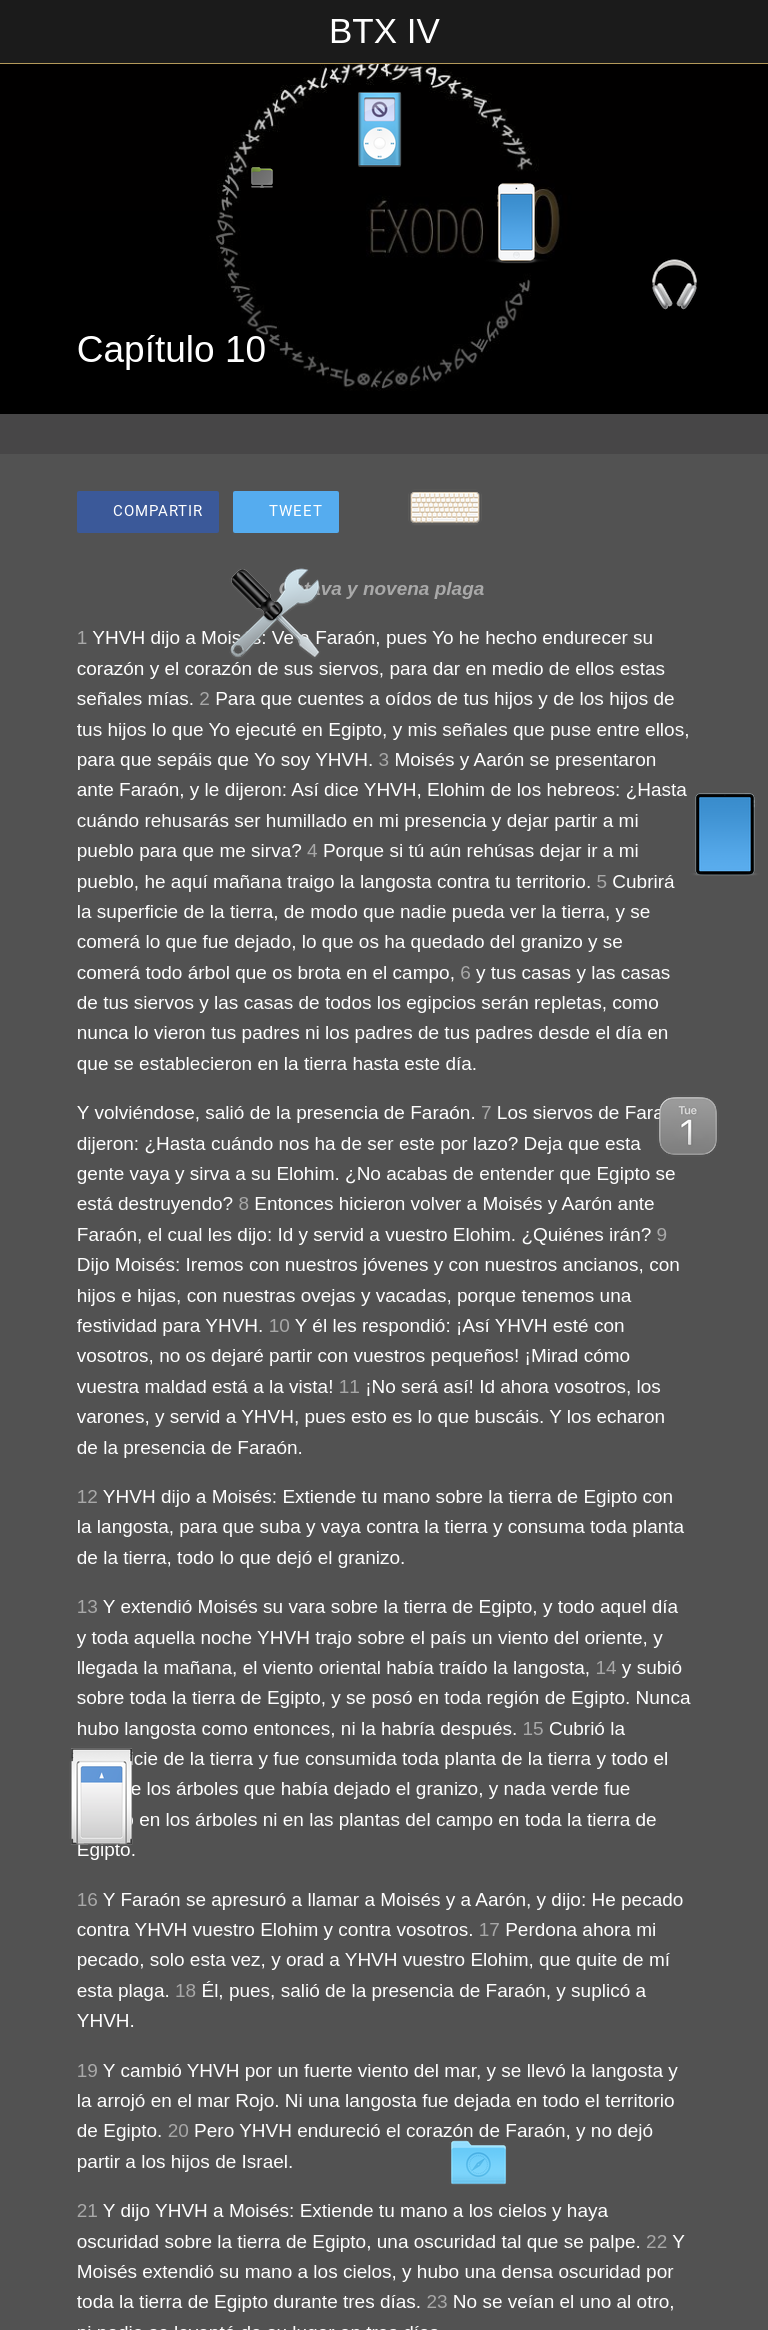 This screenshot has height=2330, width=768. Describe the element at coordinates (688, 1126) in the screenshot. I see `open the calendar app` at that location.